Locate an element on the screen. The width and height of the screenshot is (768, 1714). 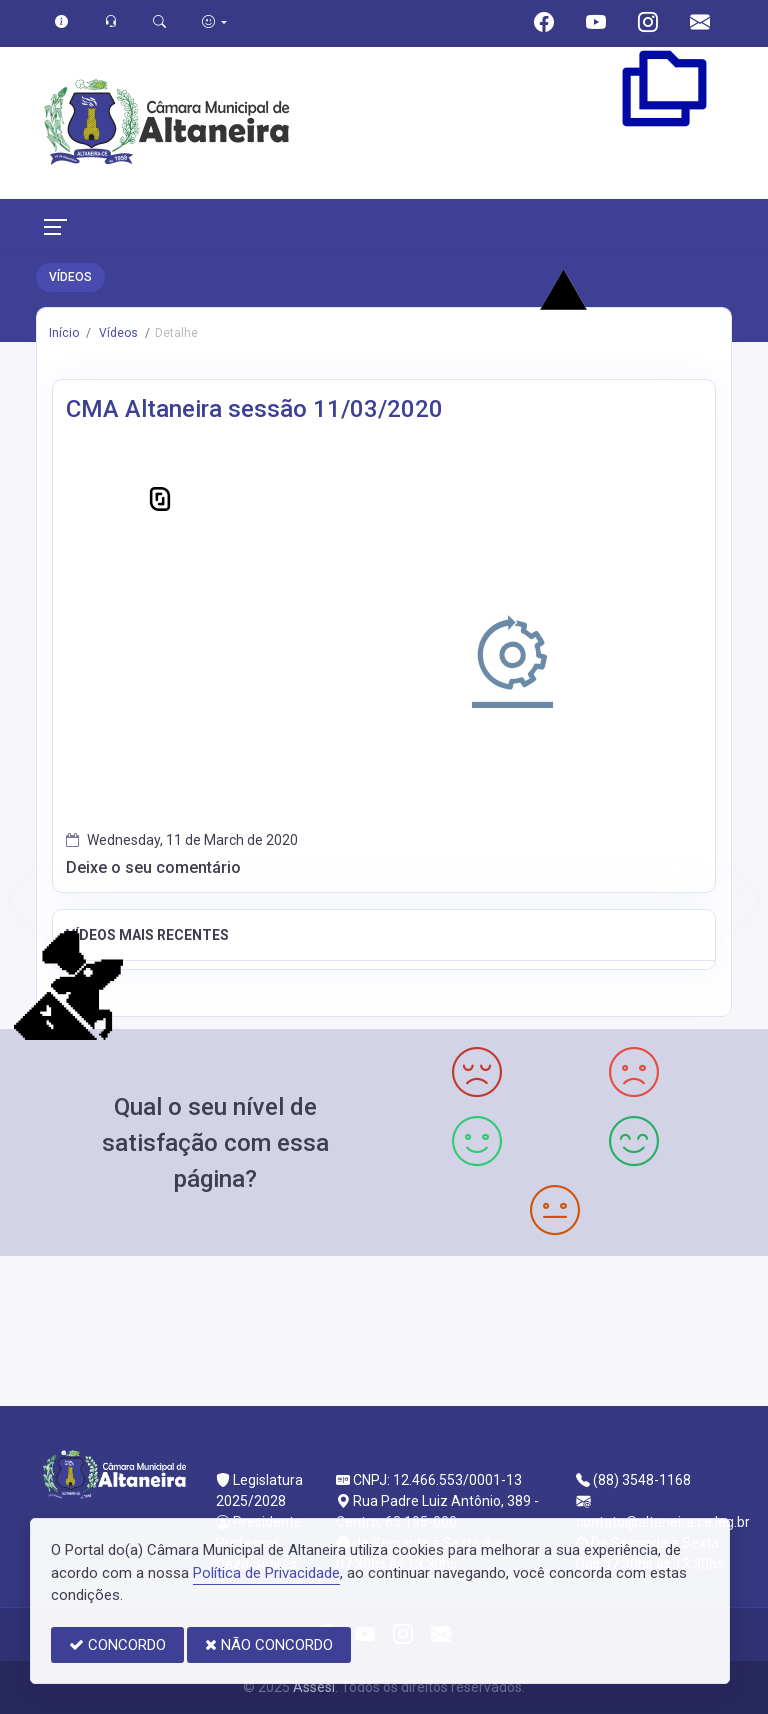
ratatui terminal UI library logo is located at coordinates (68, 985).